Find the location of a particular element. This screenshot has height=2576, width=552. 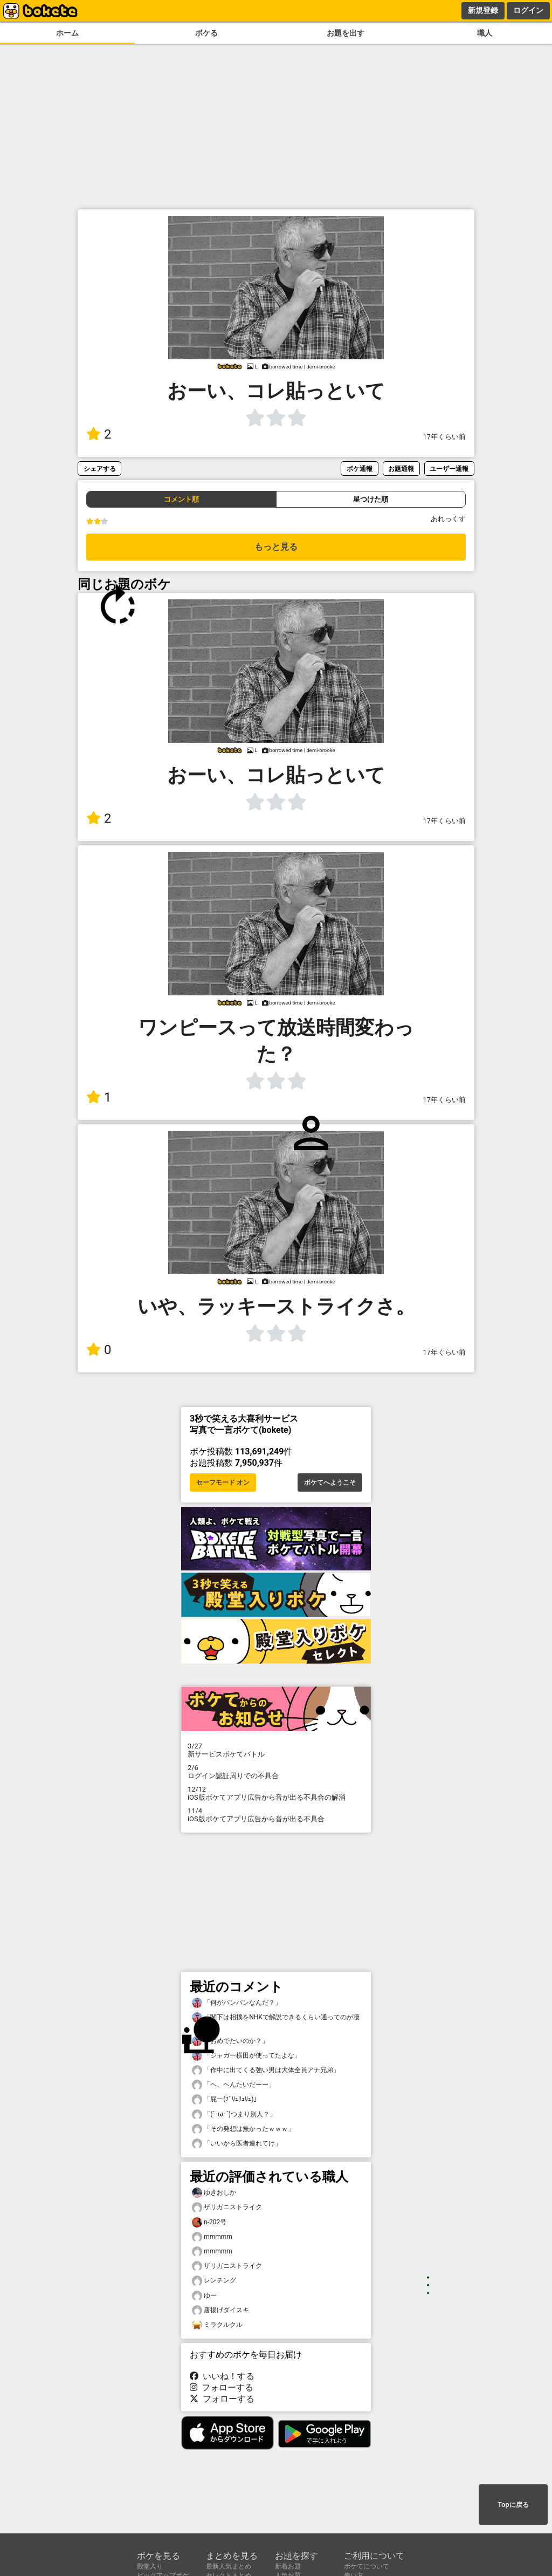

rotate image clockwise is located at coordinates (118, 606).